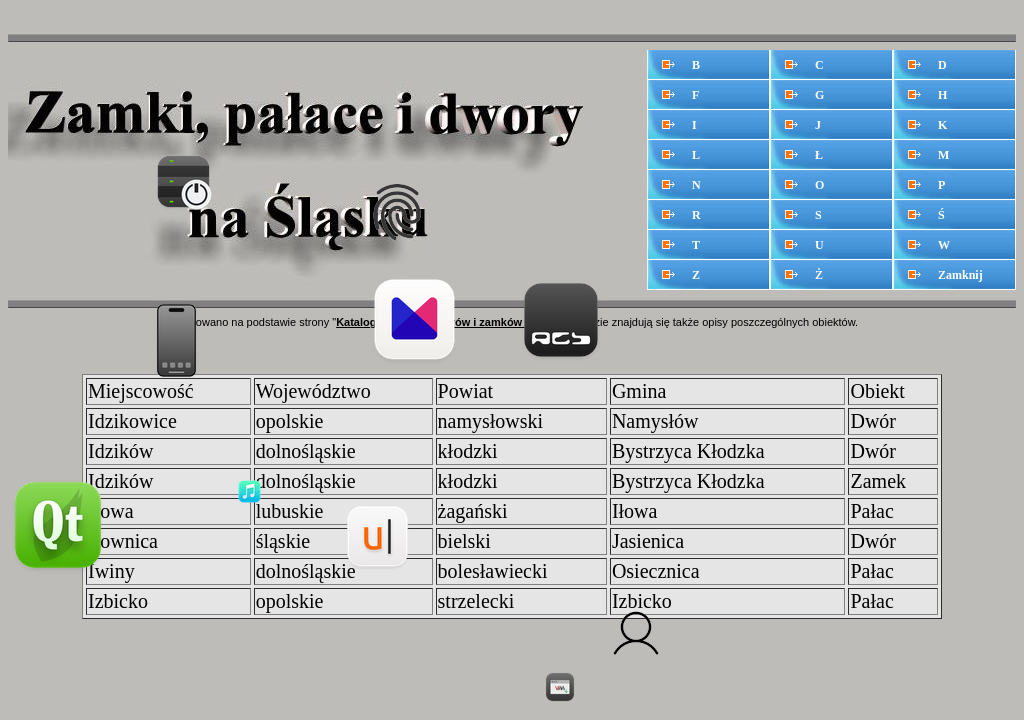  What do you see at coordinates (636, 634) in the screenshot?
I see `view your profile` at bounding box center [636, 634].